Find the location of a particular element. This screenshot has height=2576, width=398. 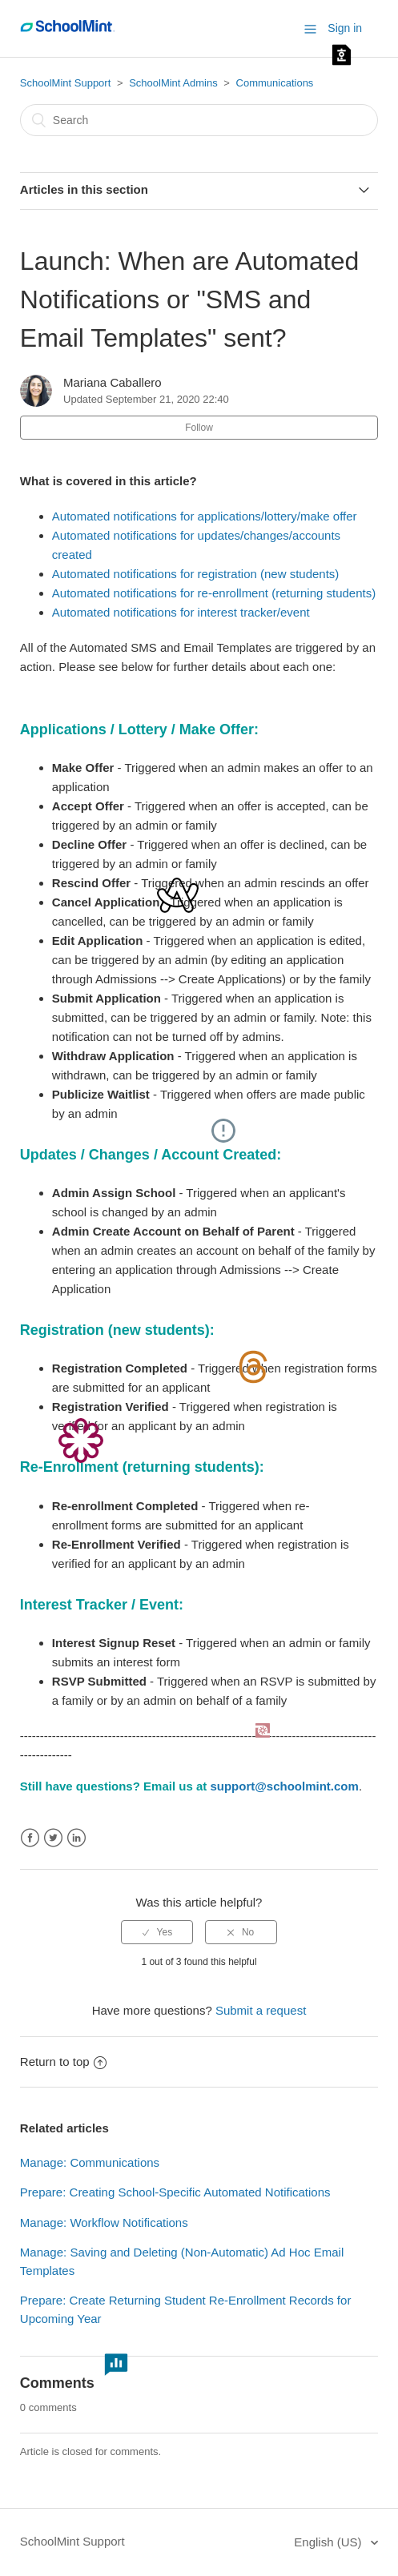

open a Hangul Word Processor (.hwp) document is located at coordinates (341, 54).